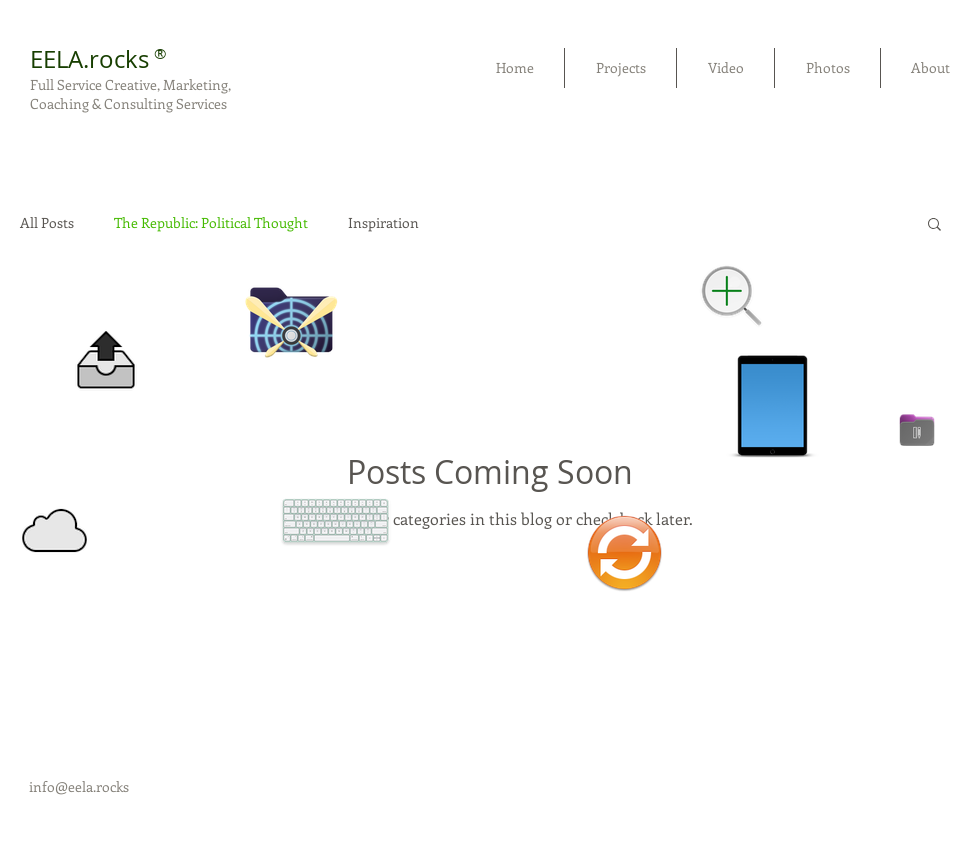 Image resolution: width=980 pixels, height=850 pixels. What do you see at coordinates (106, 363) in the screenshot?
I see `view outgoing mail in your outbox` at bounding box center [106, 363].